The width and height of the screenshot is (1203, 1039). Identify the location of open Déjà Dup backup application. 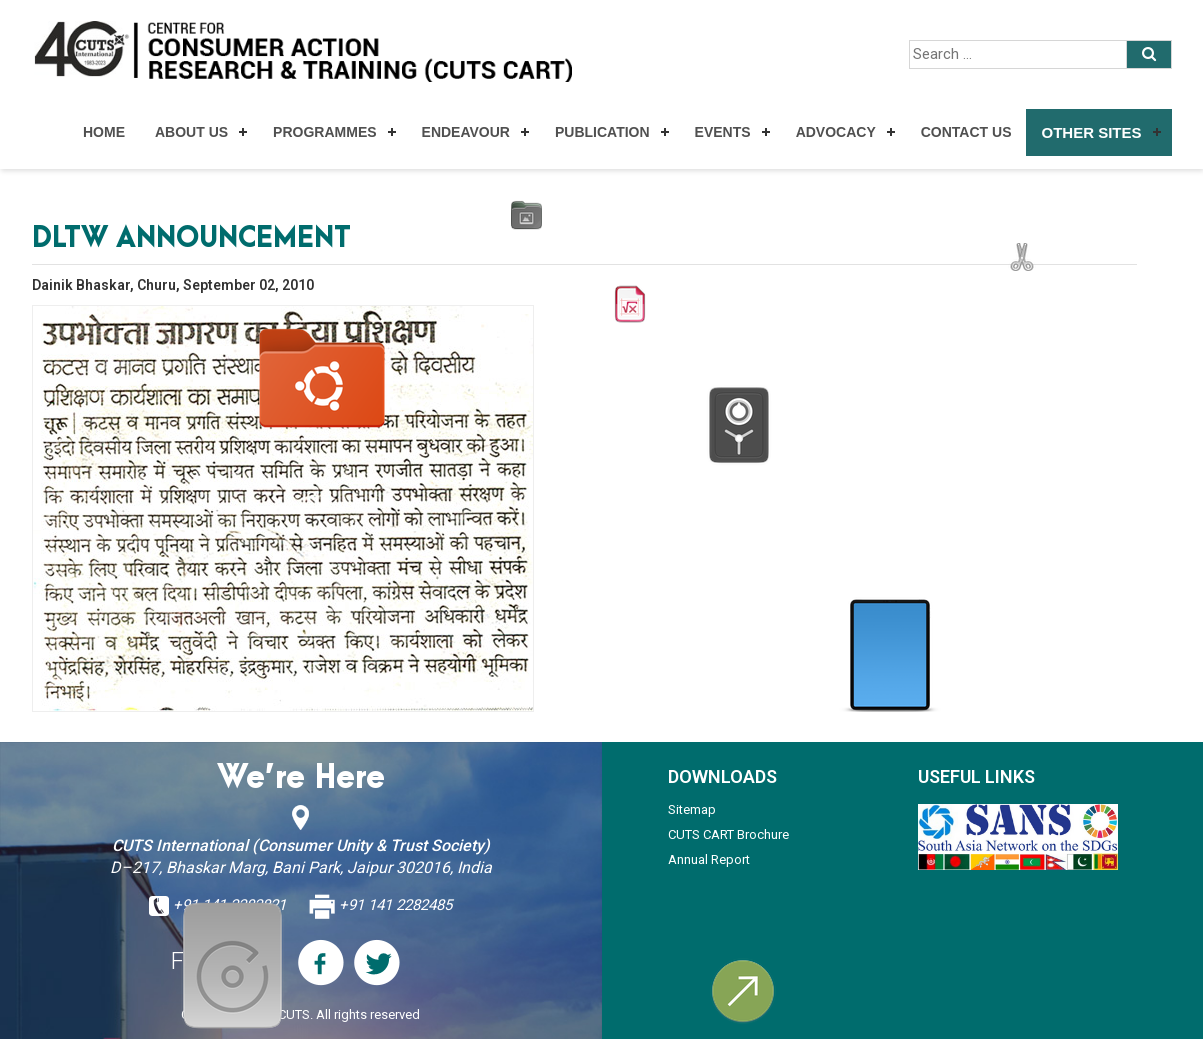
(739, 425).